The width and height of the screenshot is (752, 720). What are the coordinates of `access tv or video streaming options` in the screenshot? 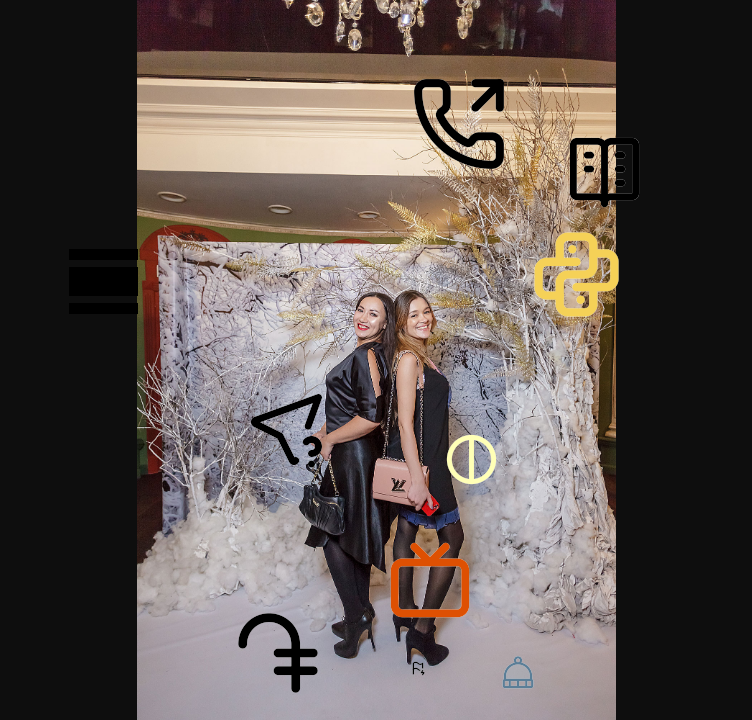 It's located at (430, 582).